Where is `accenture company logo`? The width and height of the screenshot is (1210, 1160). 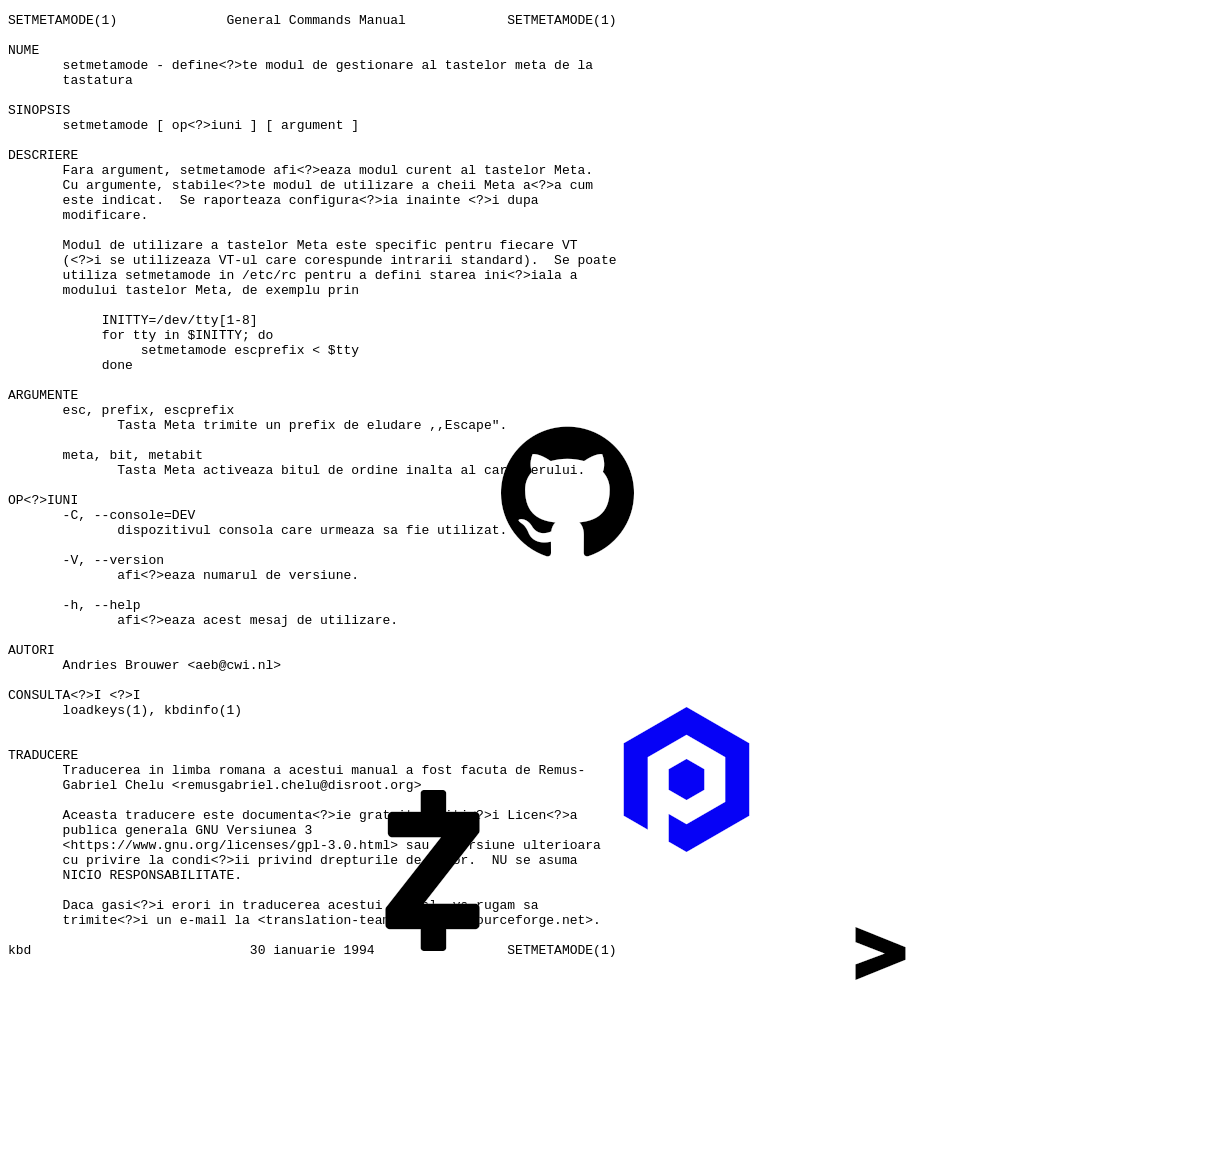 accenture company logo is located at coordinates (880, 953).